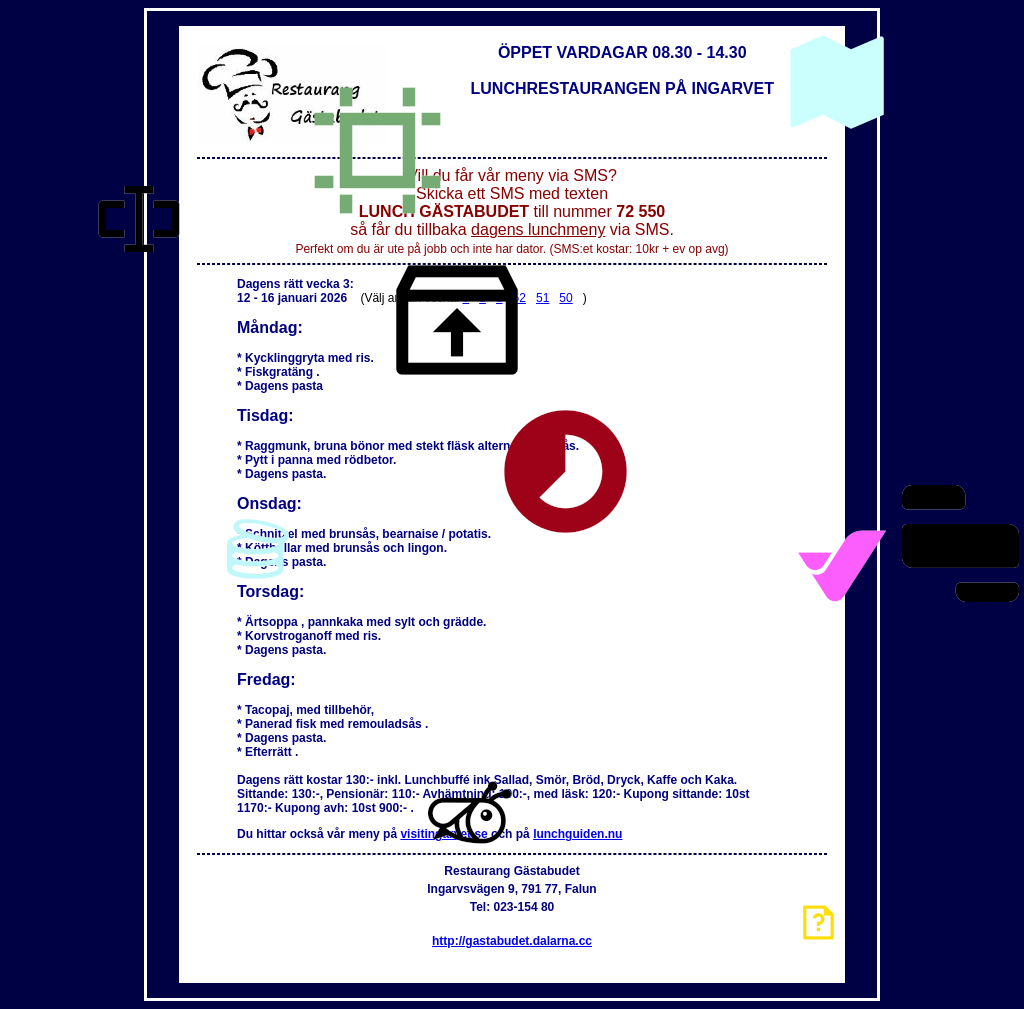  I want to click on voip.ms logo, so click(842, 566).